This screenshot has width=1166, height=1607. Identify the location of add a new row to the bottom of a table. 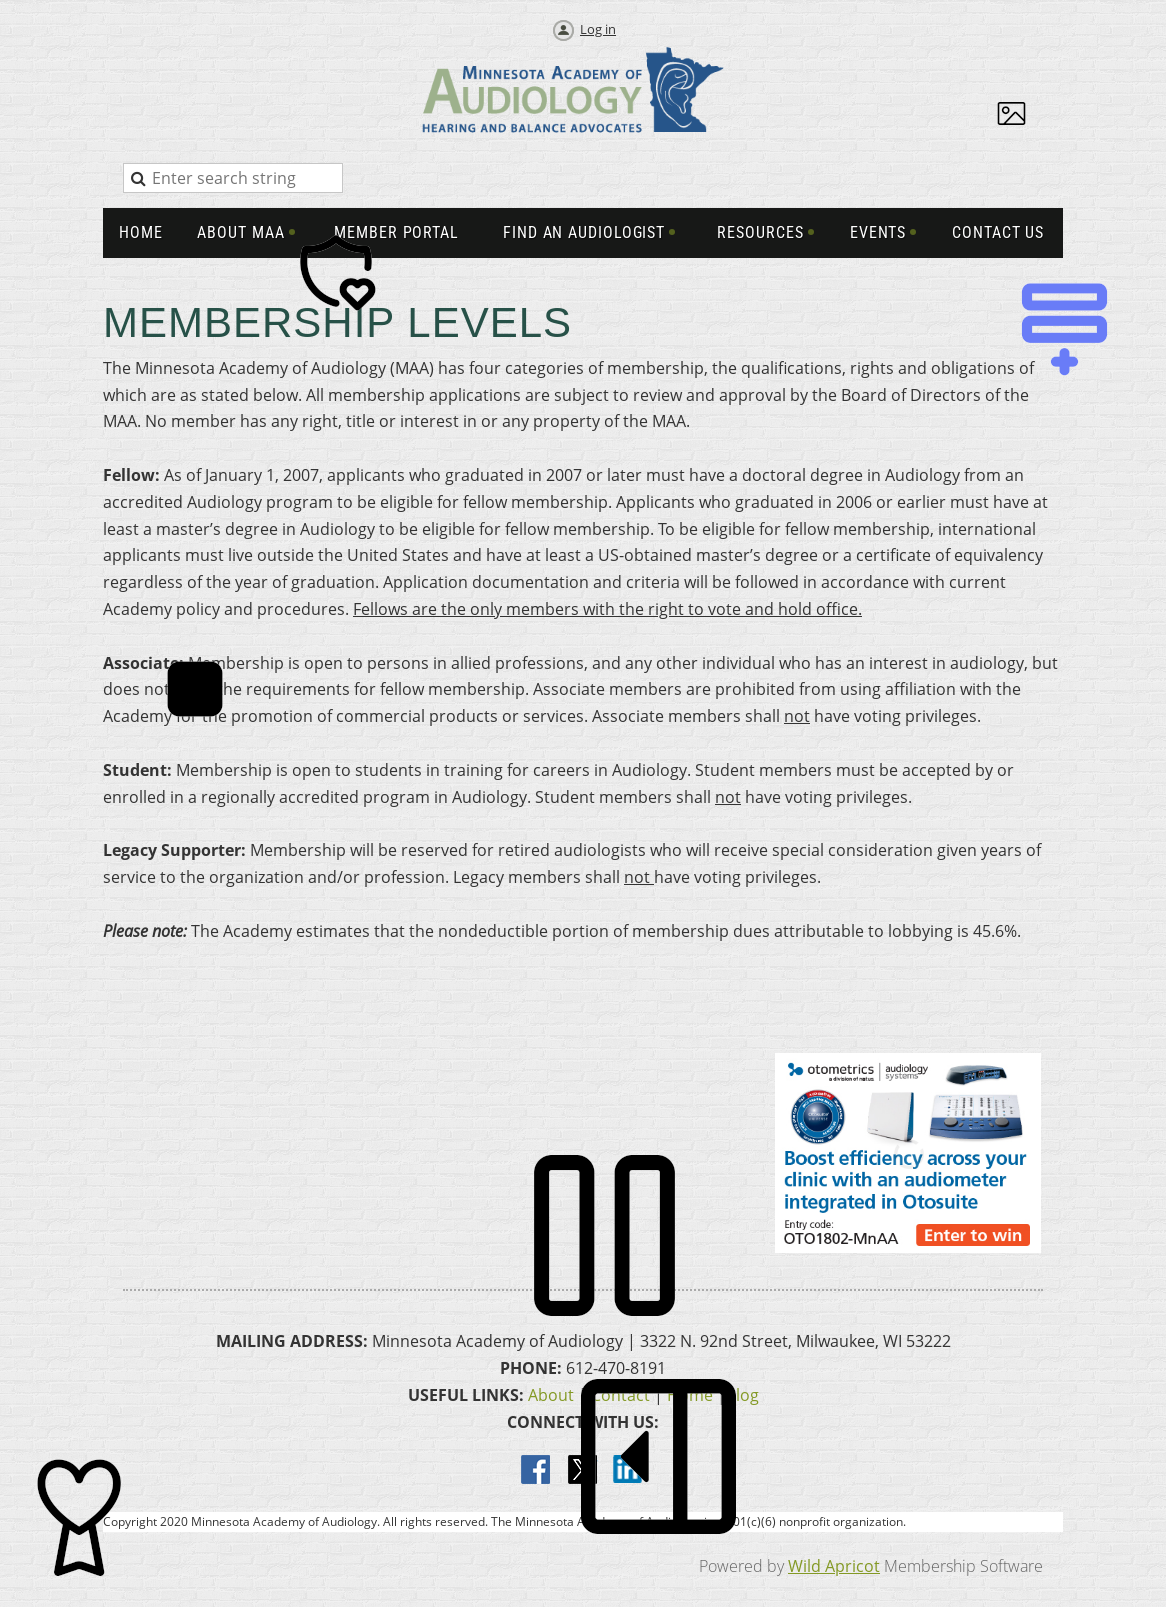
(1064, 322).